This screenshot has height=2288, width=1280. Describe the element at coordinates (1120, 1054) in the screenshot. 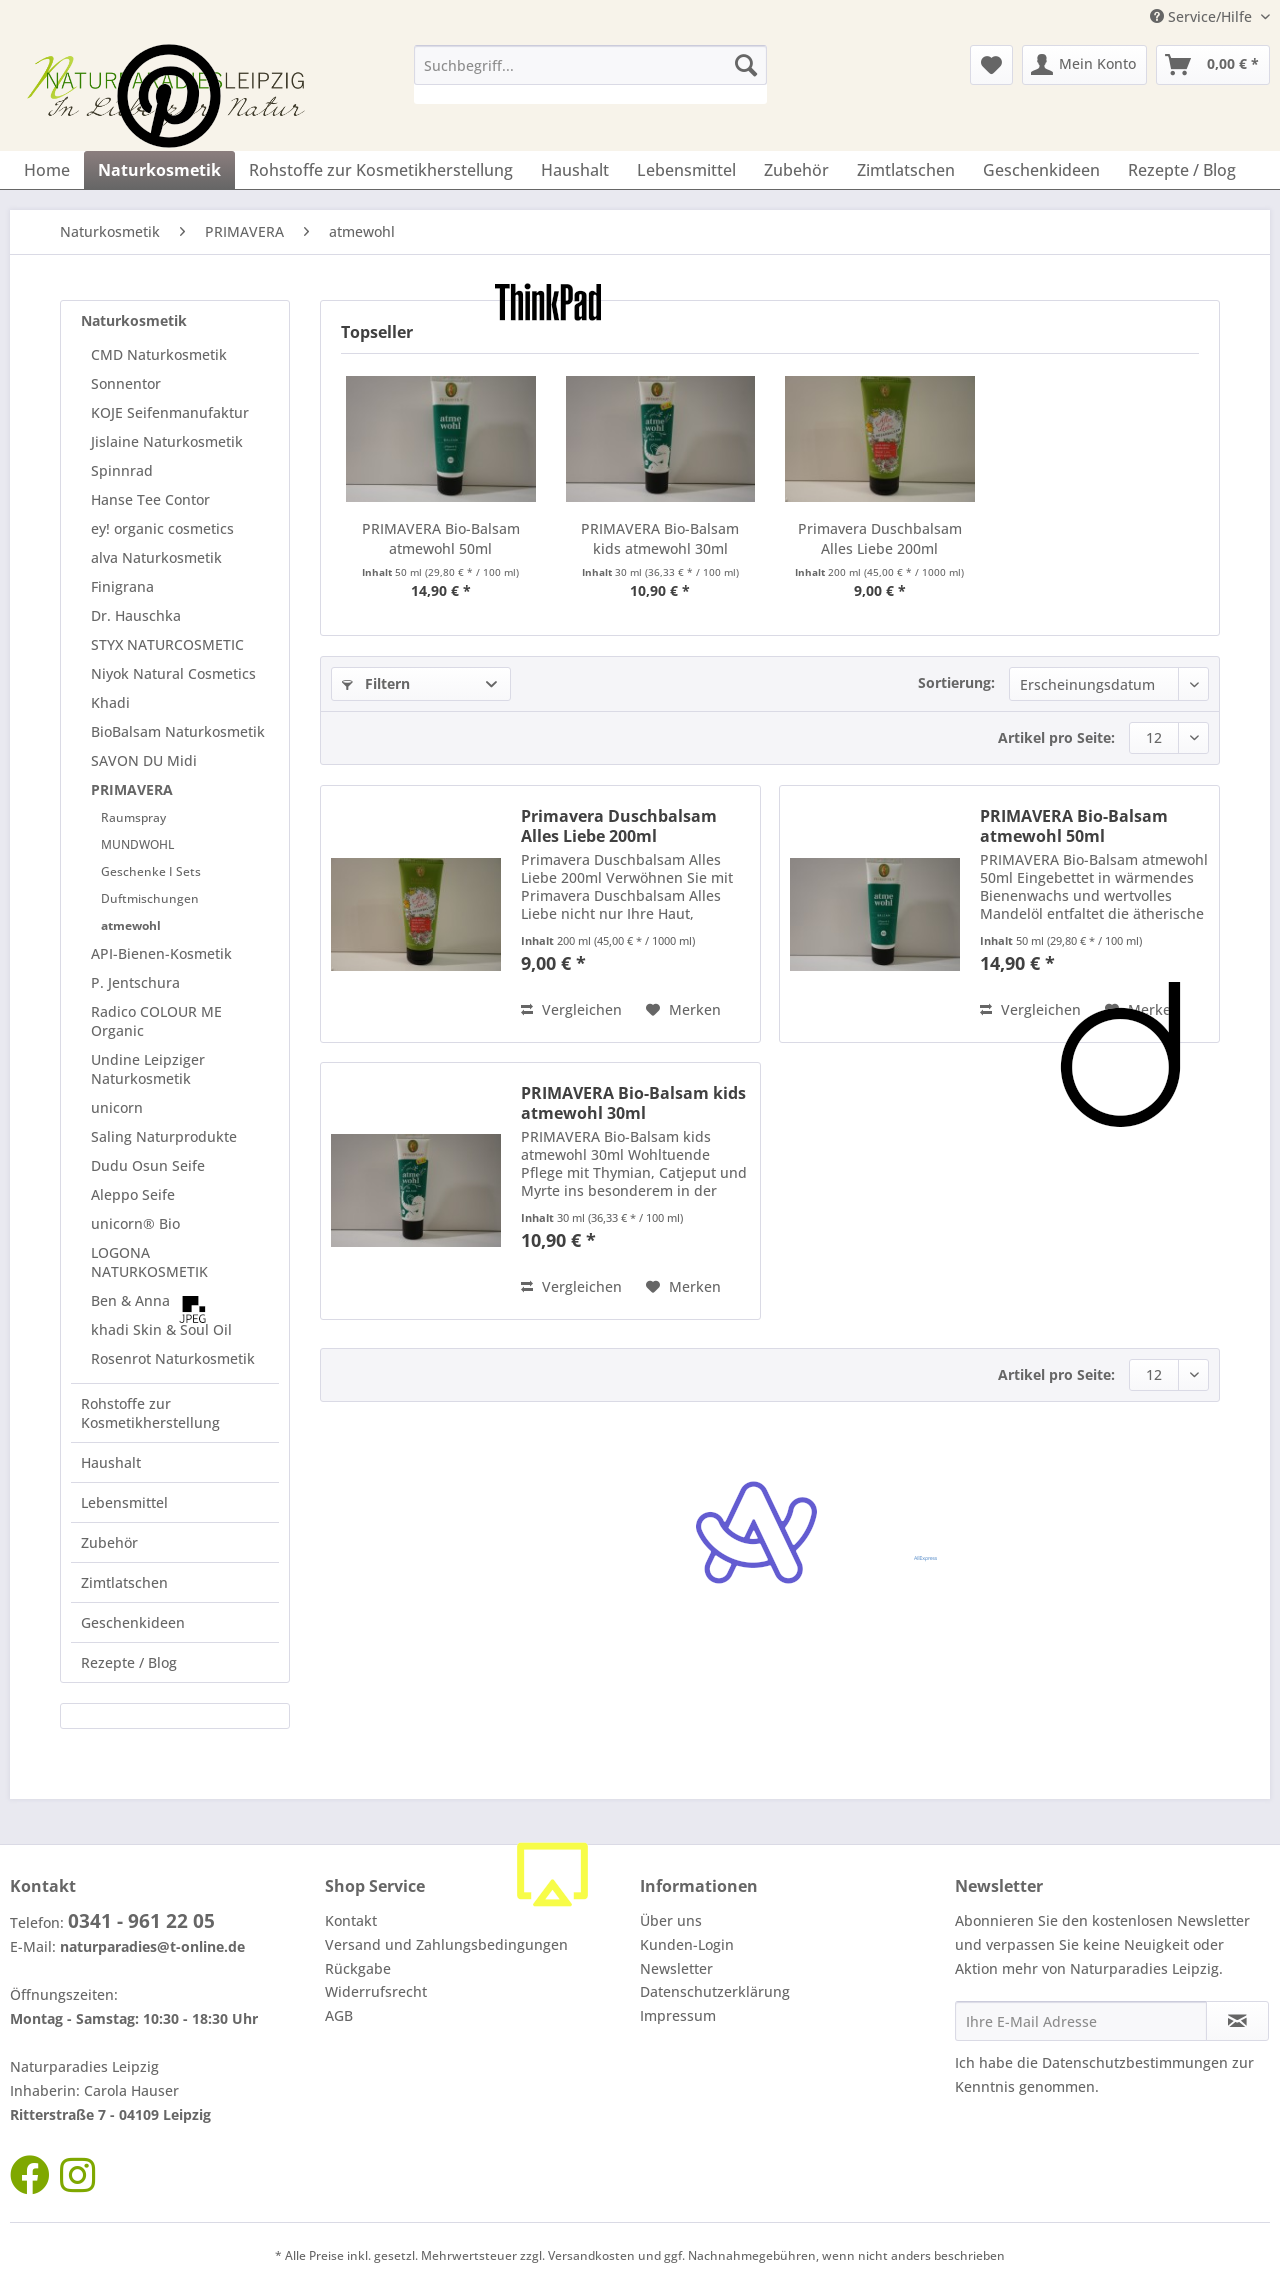

I see `dedge app or service logo` at that location.